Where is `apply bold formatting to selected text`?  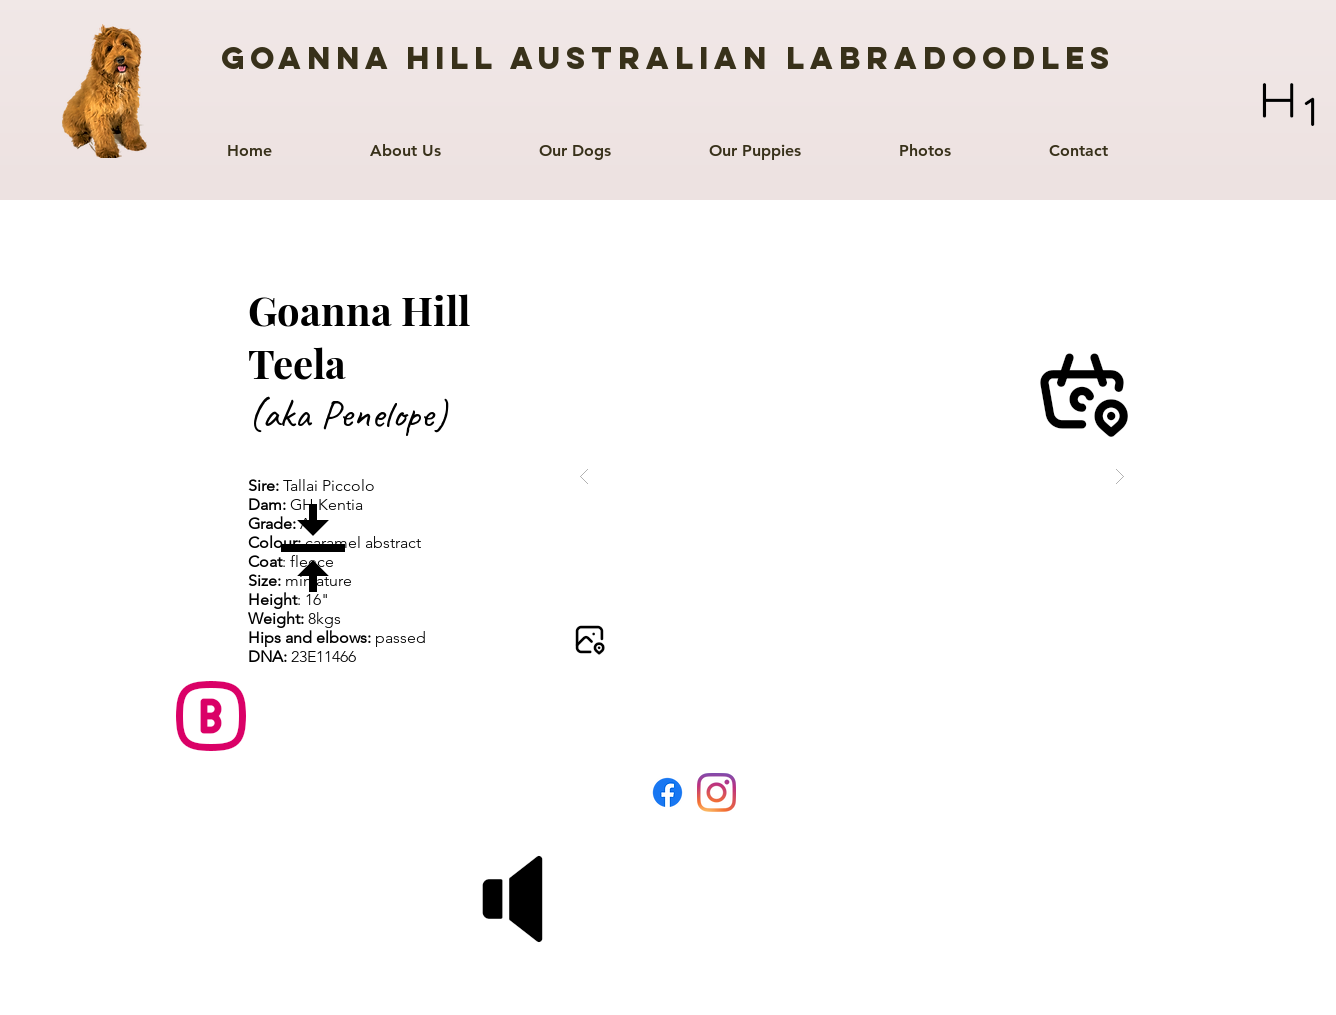 apply bold formatting to selected text is located at coordinates (211, 716).